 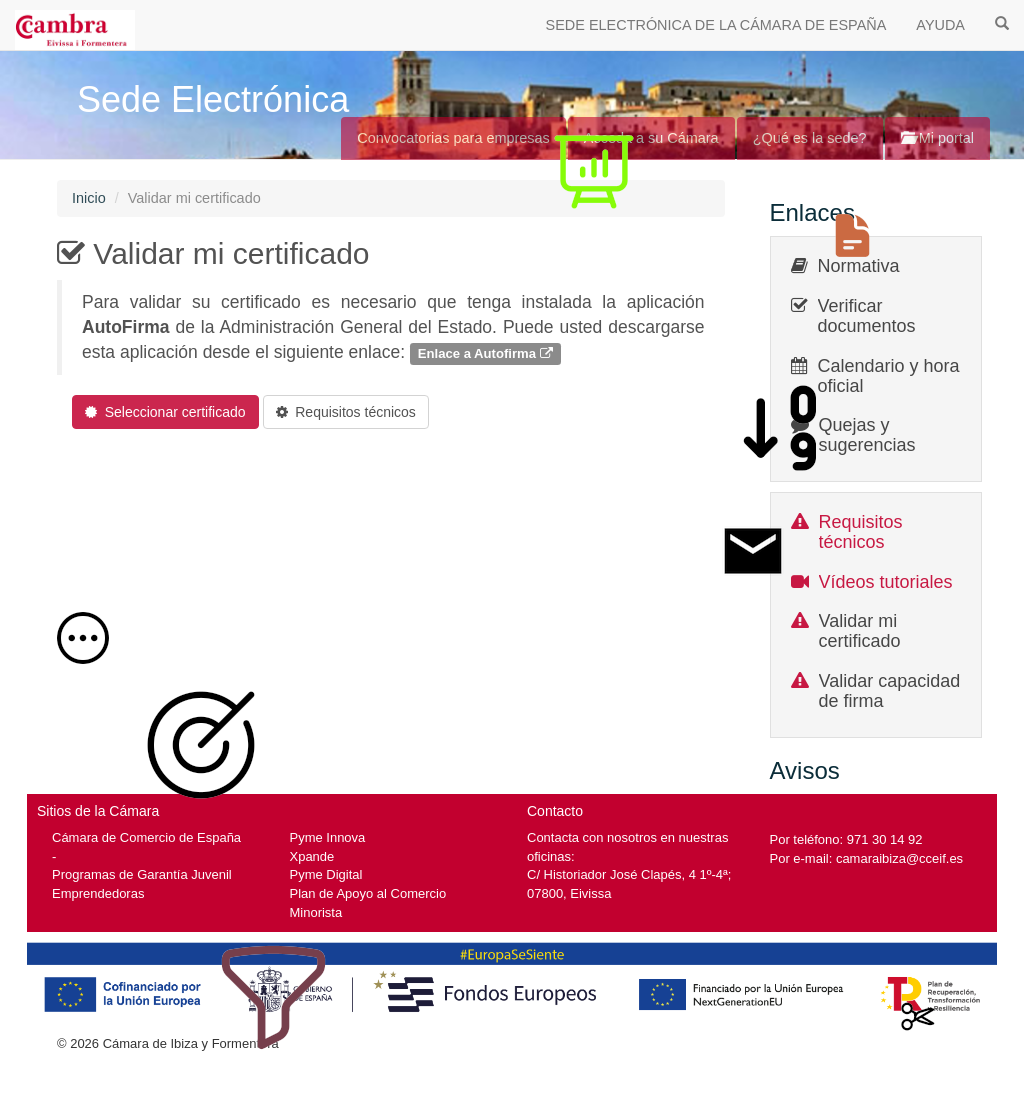 I want to click on sort numbers in ascending order (0-9), so click(x=782, y=428).